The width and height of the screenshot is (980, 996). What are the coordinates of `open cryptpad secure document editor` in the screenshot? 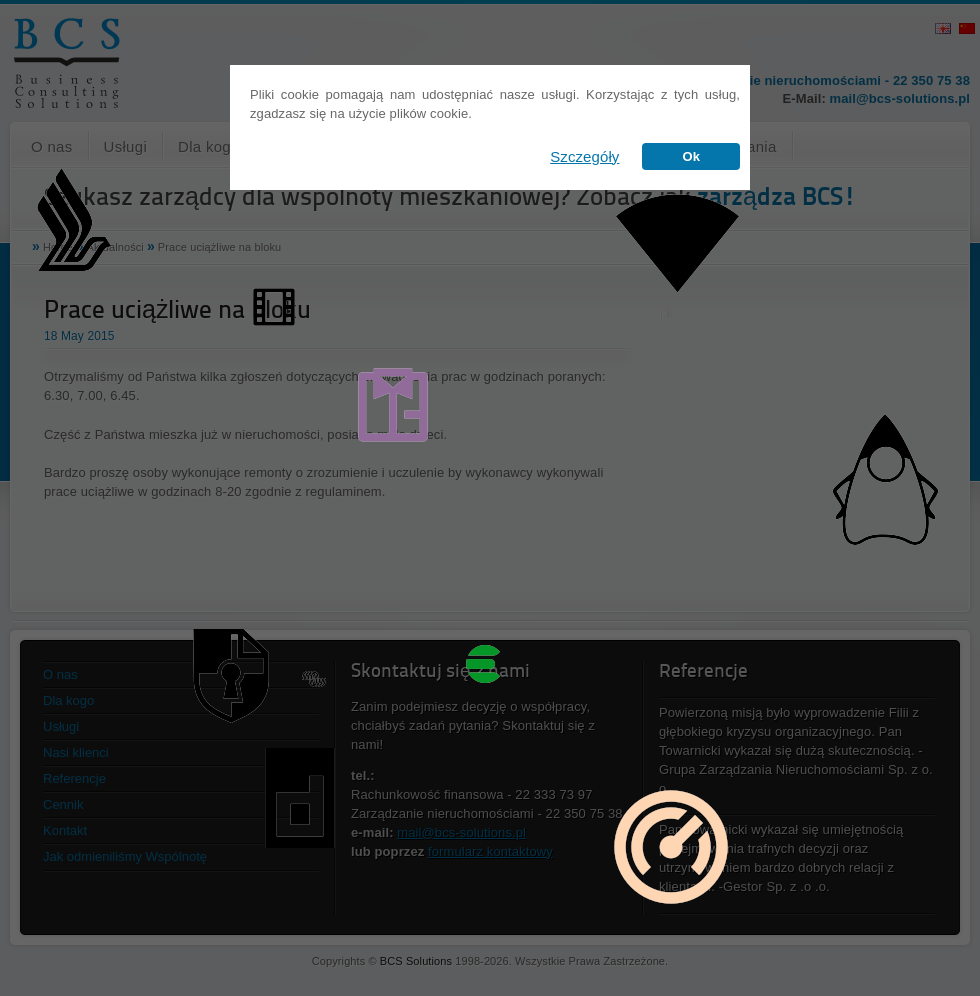 It's located at (231, 676).